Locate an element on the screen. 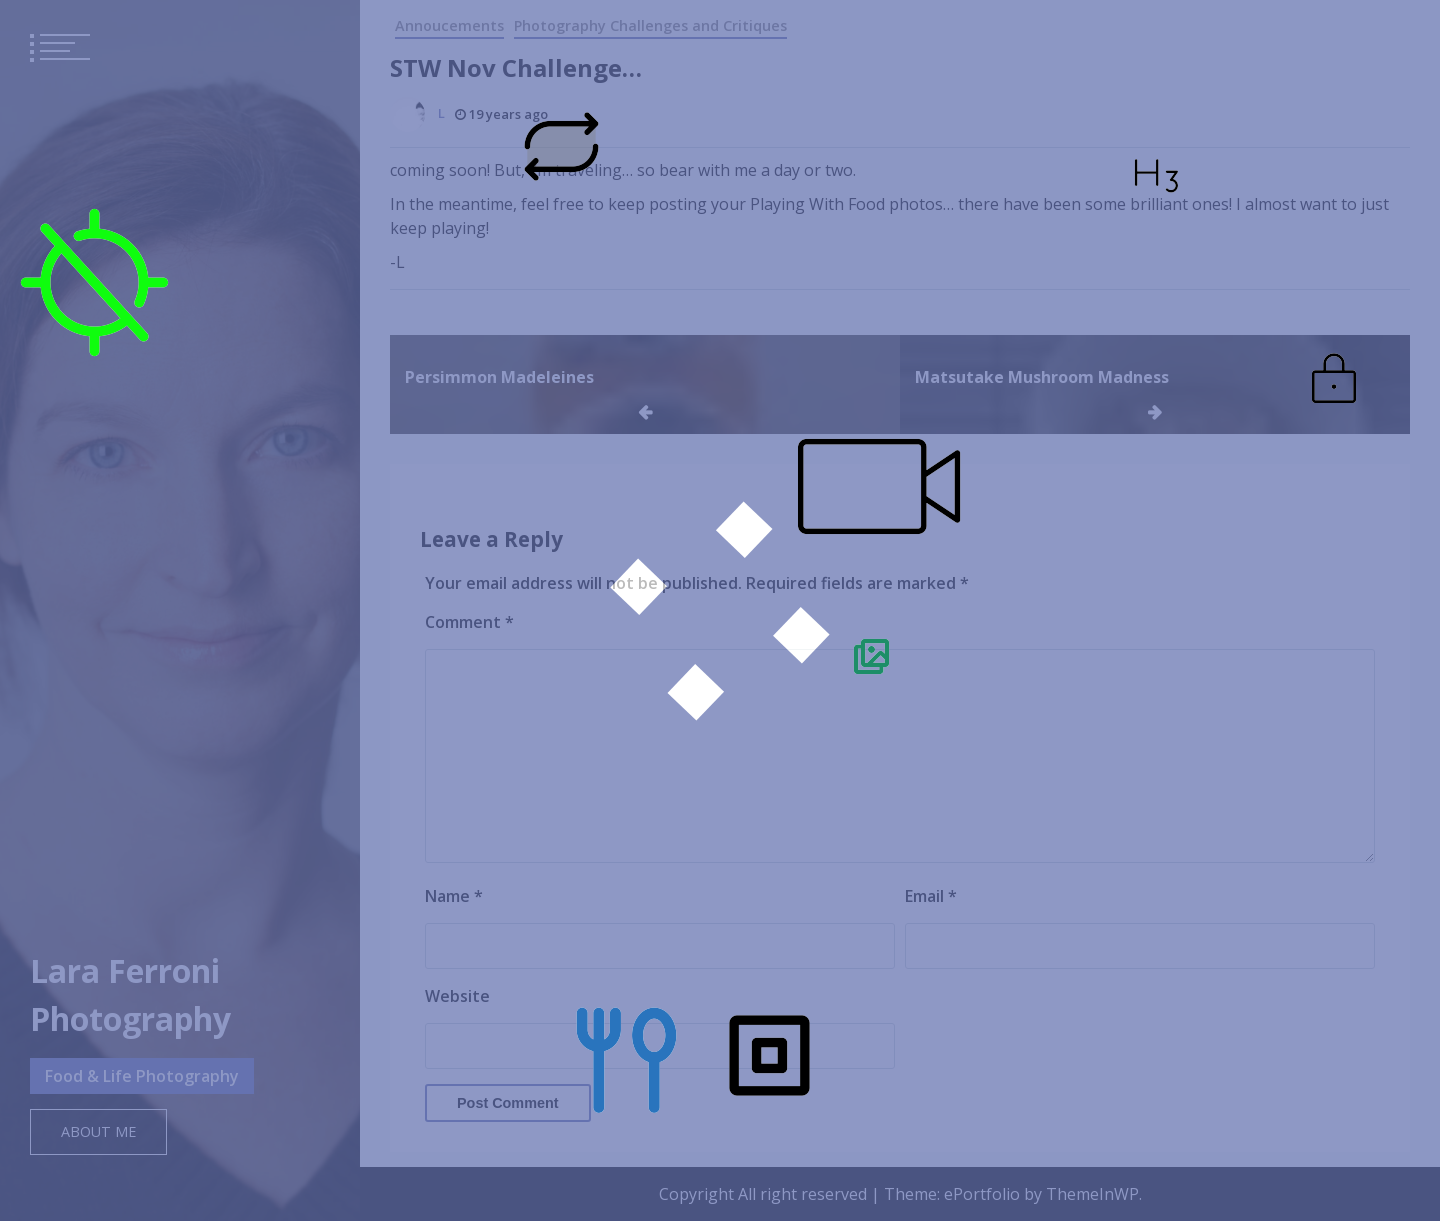 Image resolution: width=1440 pixels, height=1221 pixels. format text as heading level 3 is located at coordinates (1154, 175).